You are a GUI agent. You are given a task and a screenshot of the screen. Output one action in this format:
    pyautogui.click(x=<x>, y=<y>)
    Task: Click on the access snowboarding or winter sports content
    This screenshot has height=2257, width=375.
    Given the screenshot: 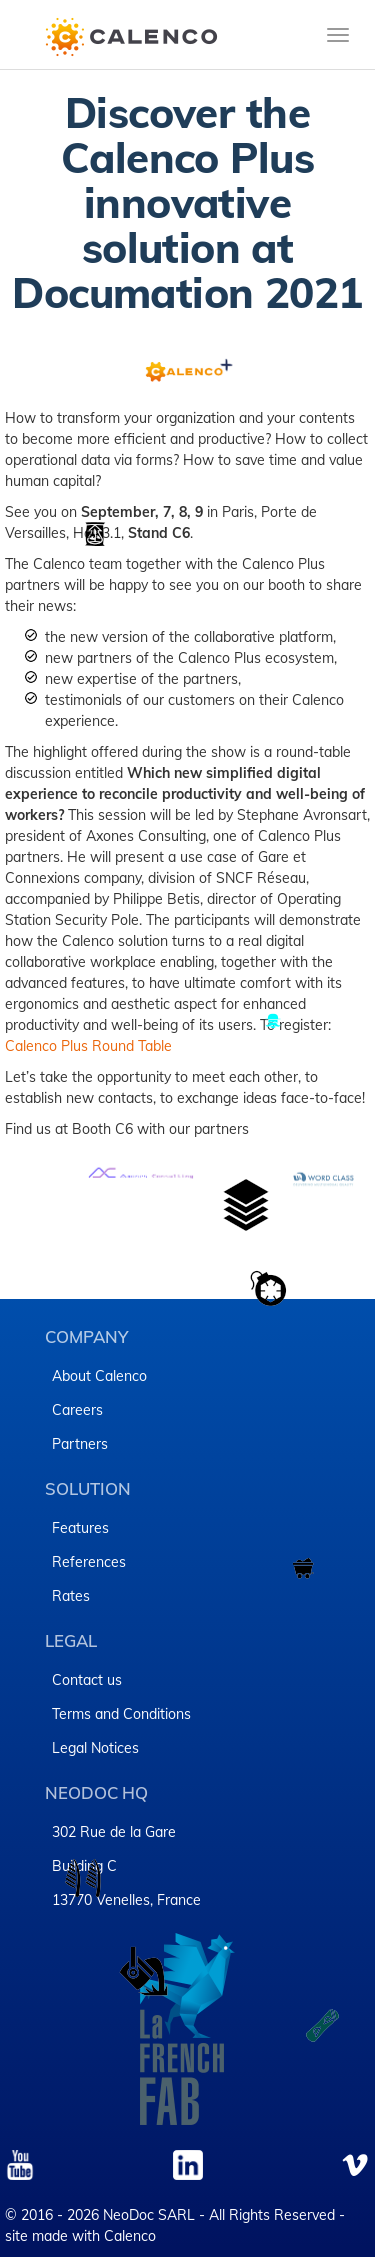 What is the action you would take?
    pyautogui.click(x=322, y=2025)
    